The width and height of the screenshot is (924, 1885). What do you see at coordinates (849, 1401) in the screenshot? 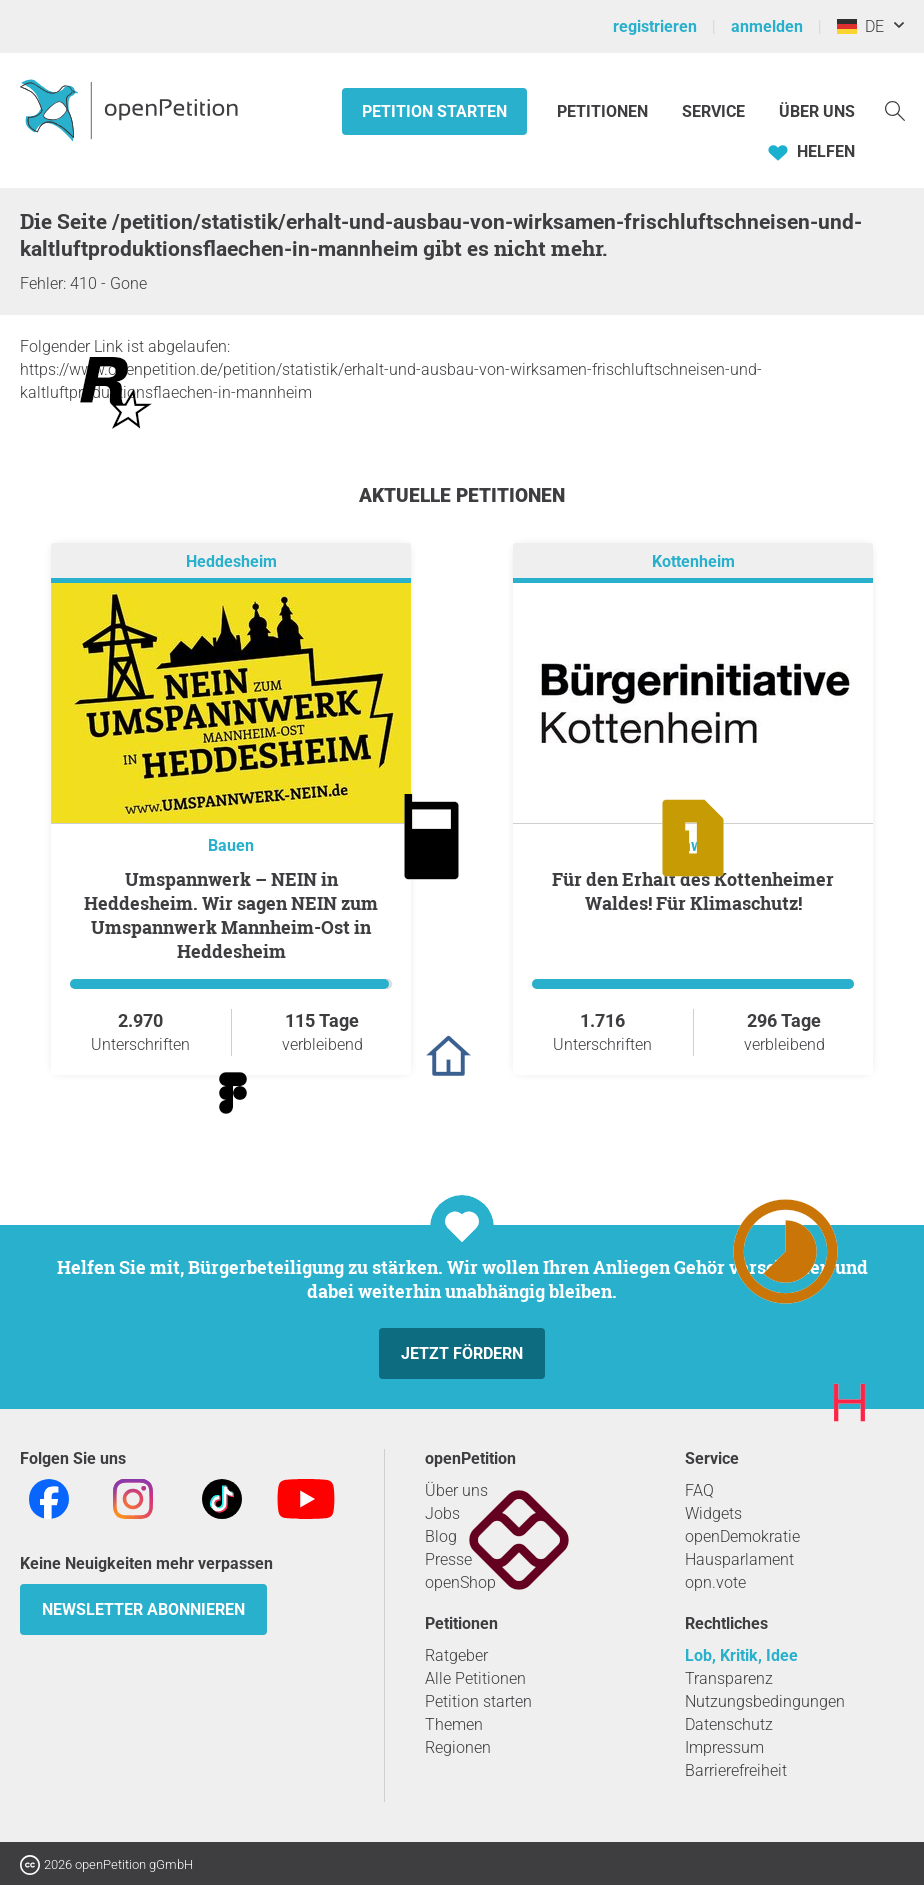
I see `insert a heading in the document` at bounding box center [849, 1401].